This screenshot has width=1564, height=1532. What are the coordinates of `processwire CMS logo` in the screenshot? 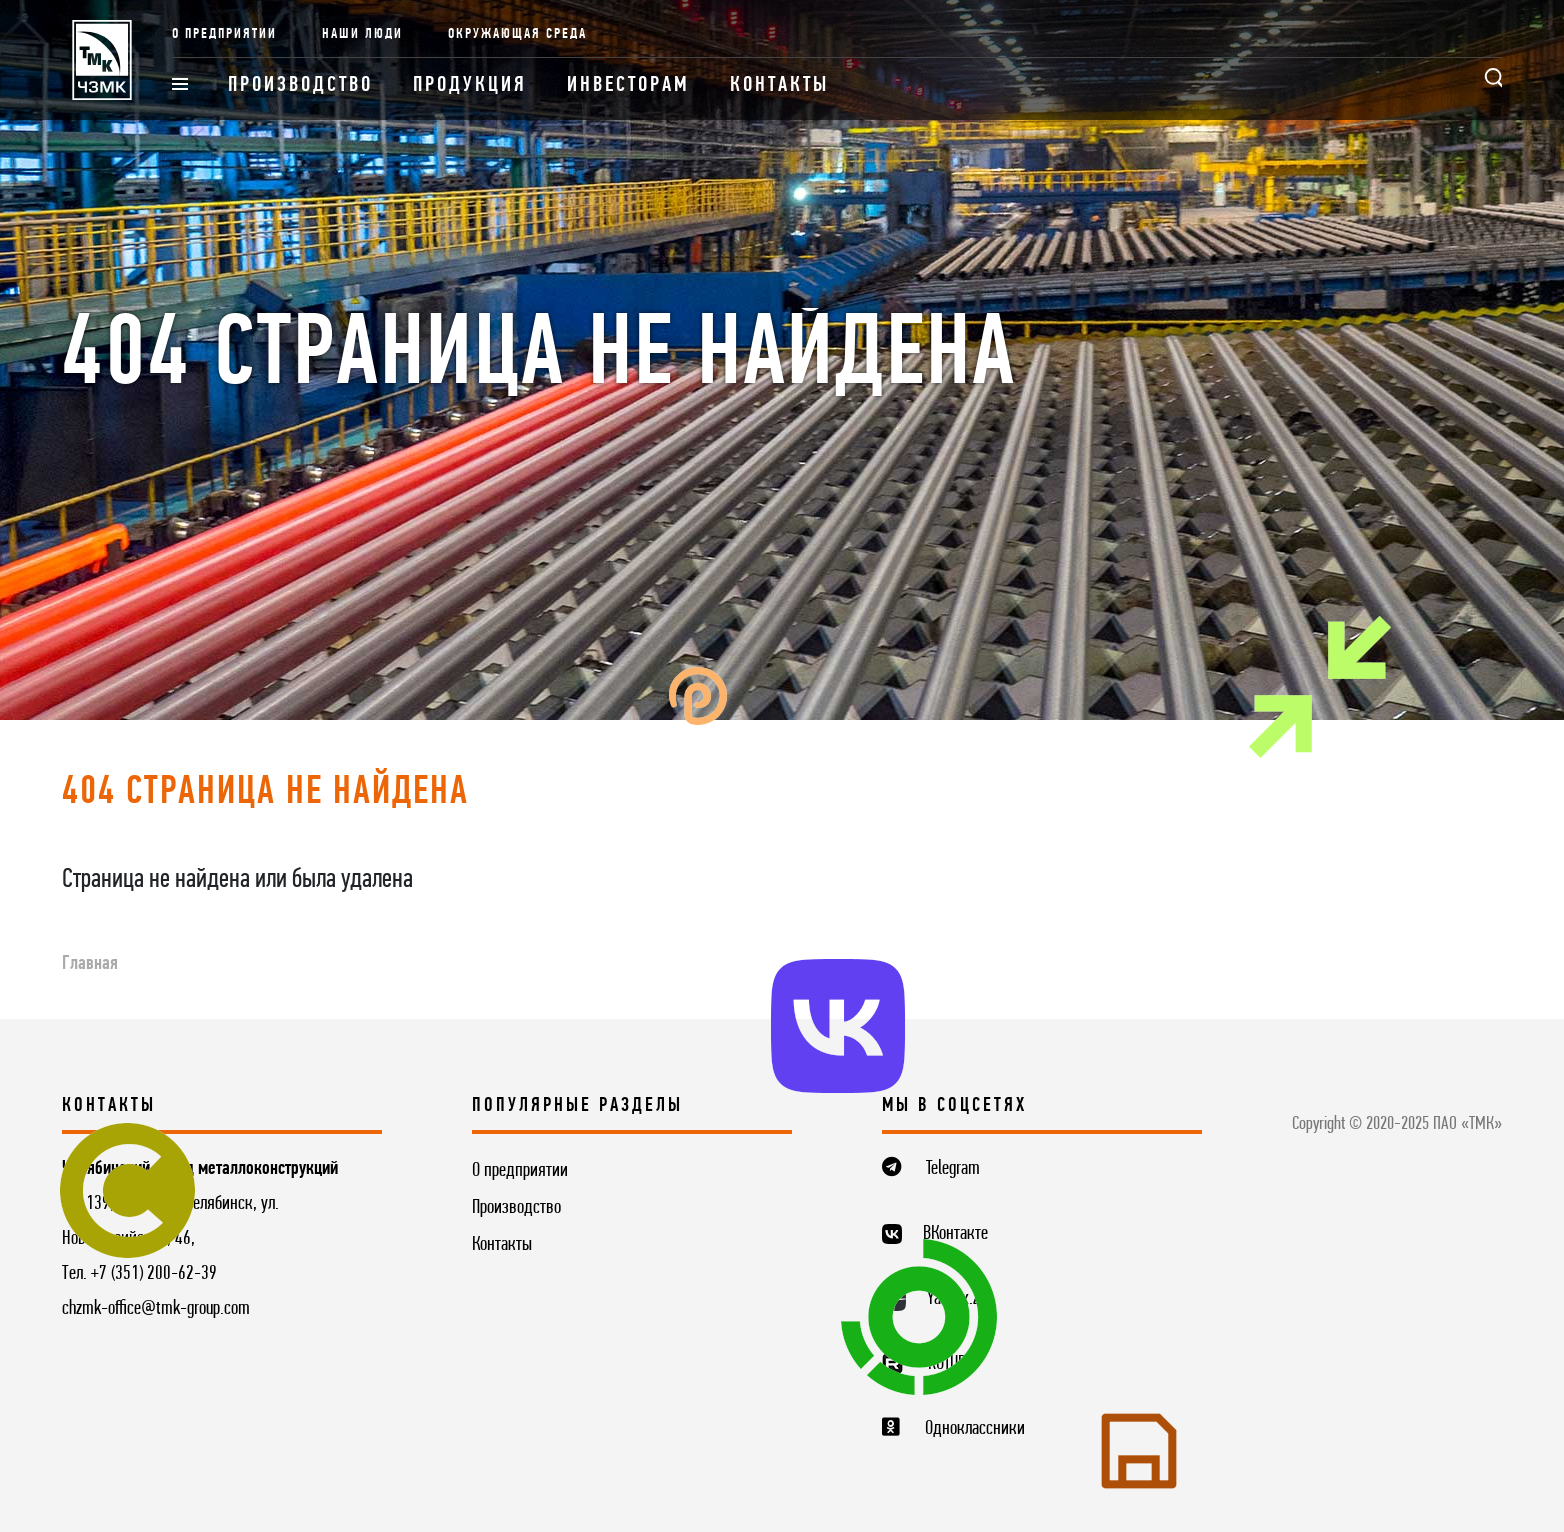 It's located at (698, 696).